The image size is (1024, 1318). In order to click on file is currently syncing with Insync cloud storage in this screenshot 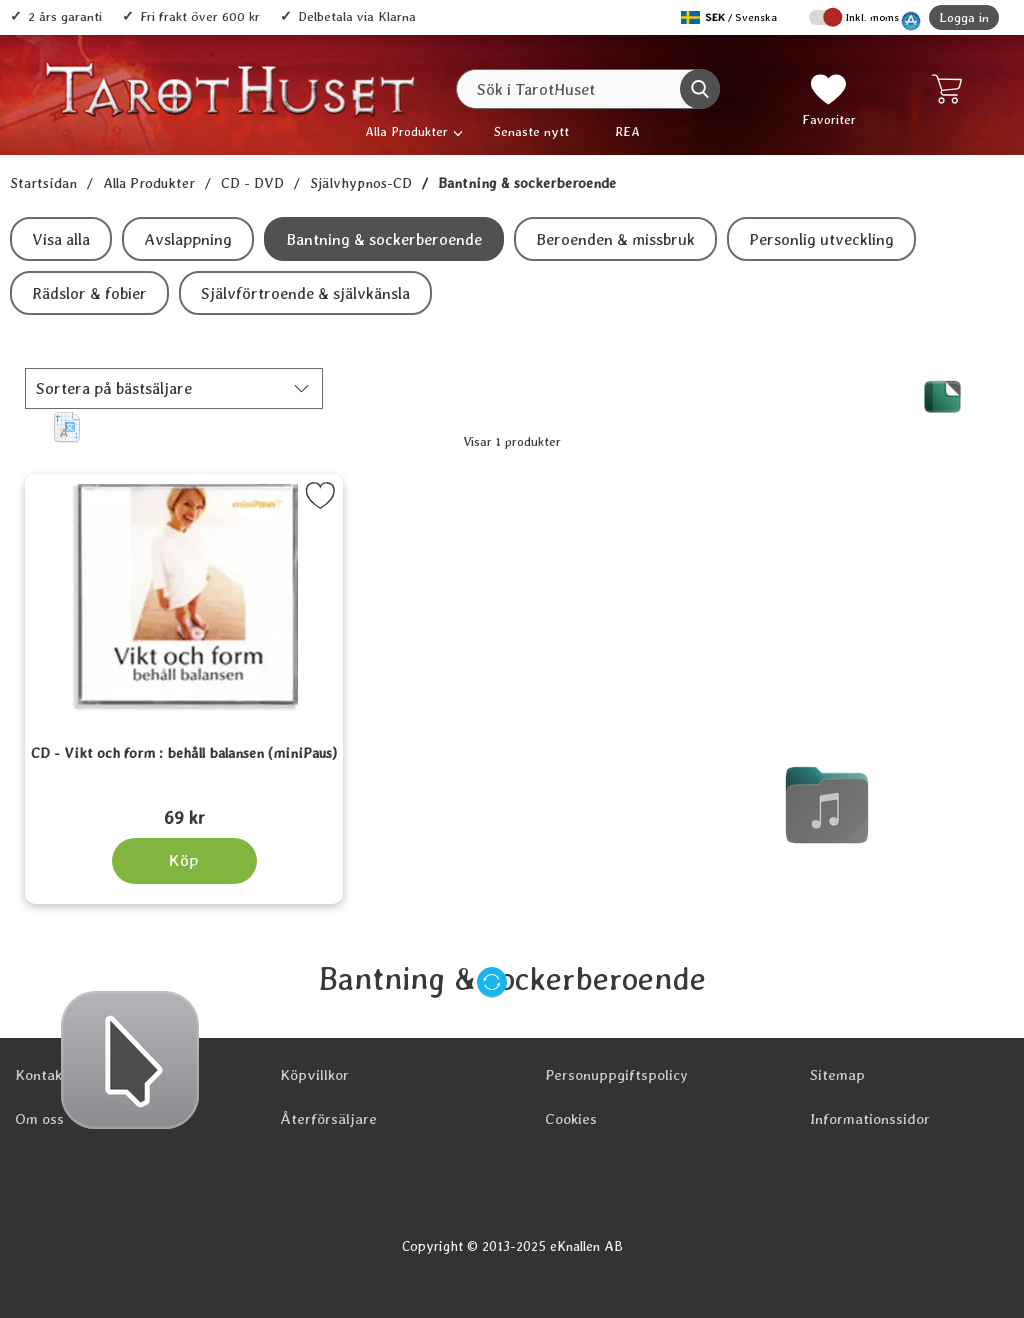, I will do `click(492, 982)`.